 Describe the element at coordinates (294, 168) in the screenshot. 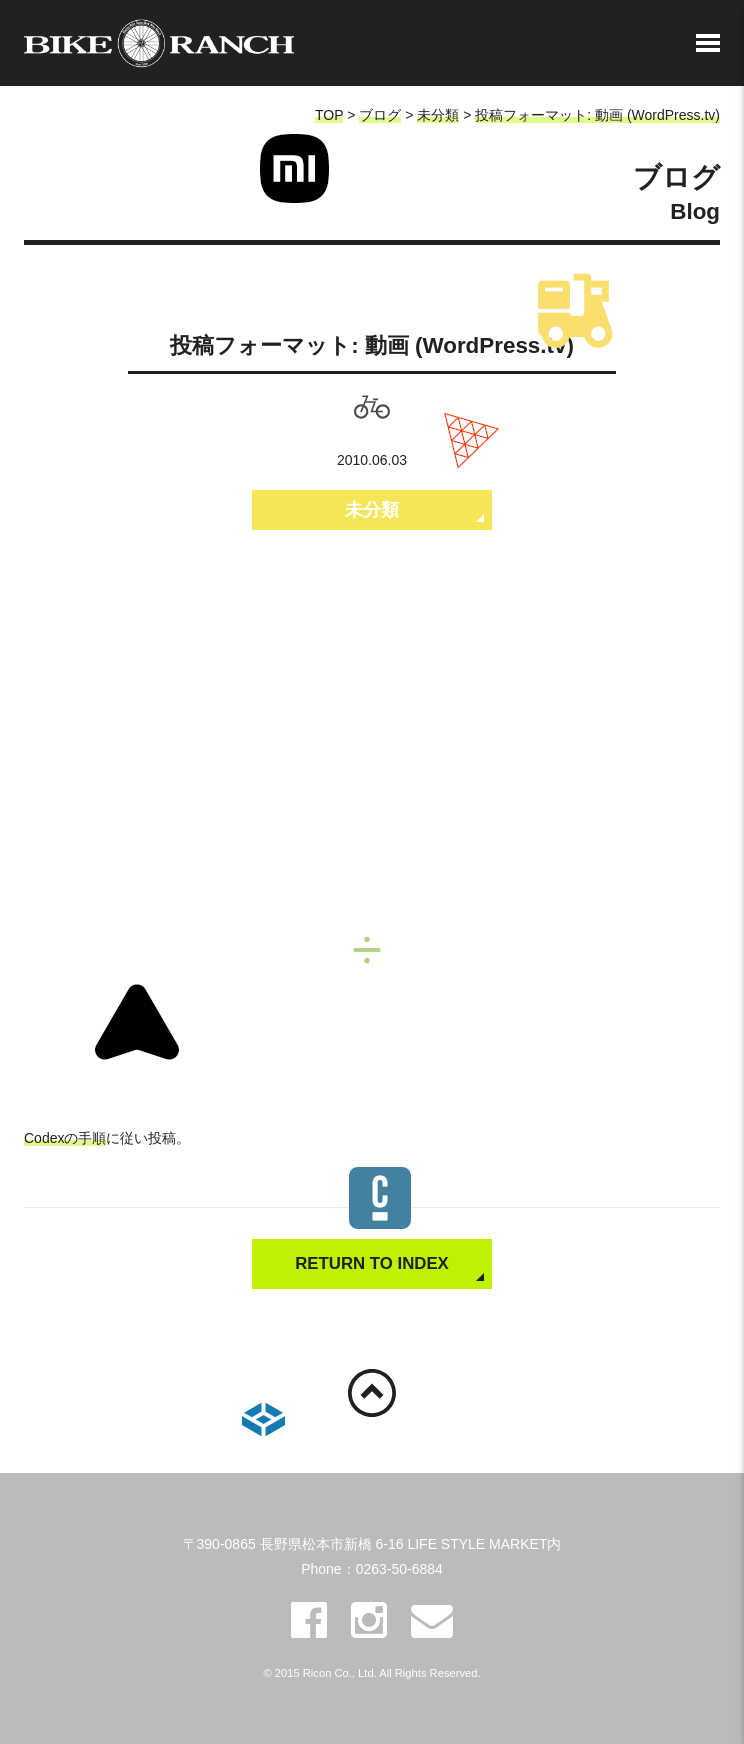

I see `xiaomi brand logo` at that location.